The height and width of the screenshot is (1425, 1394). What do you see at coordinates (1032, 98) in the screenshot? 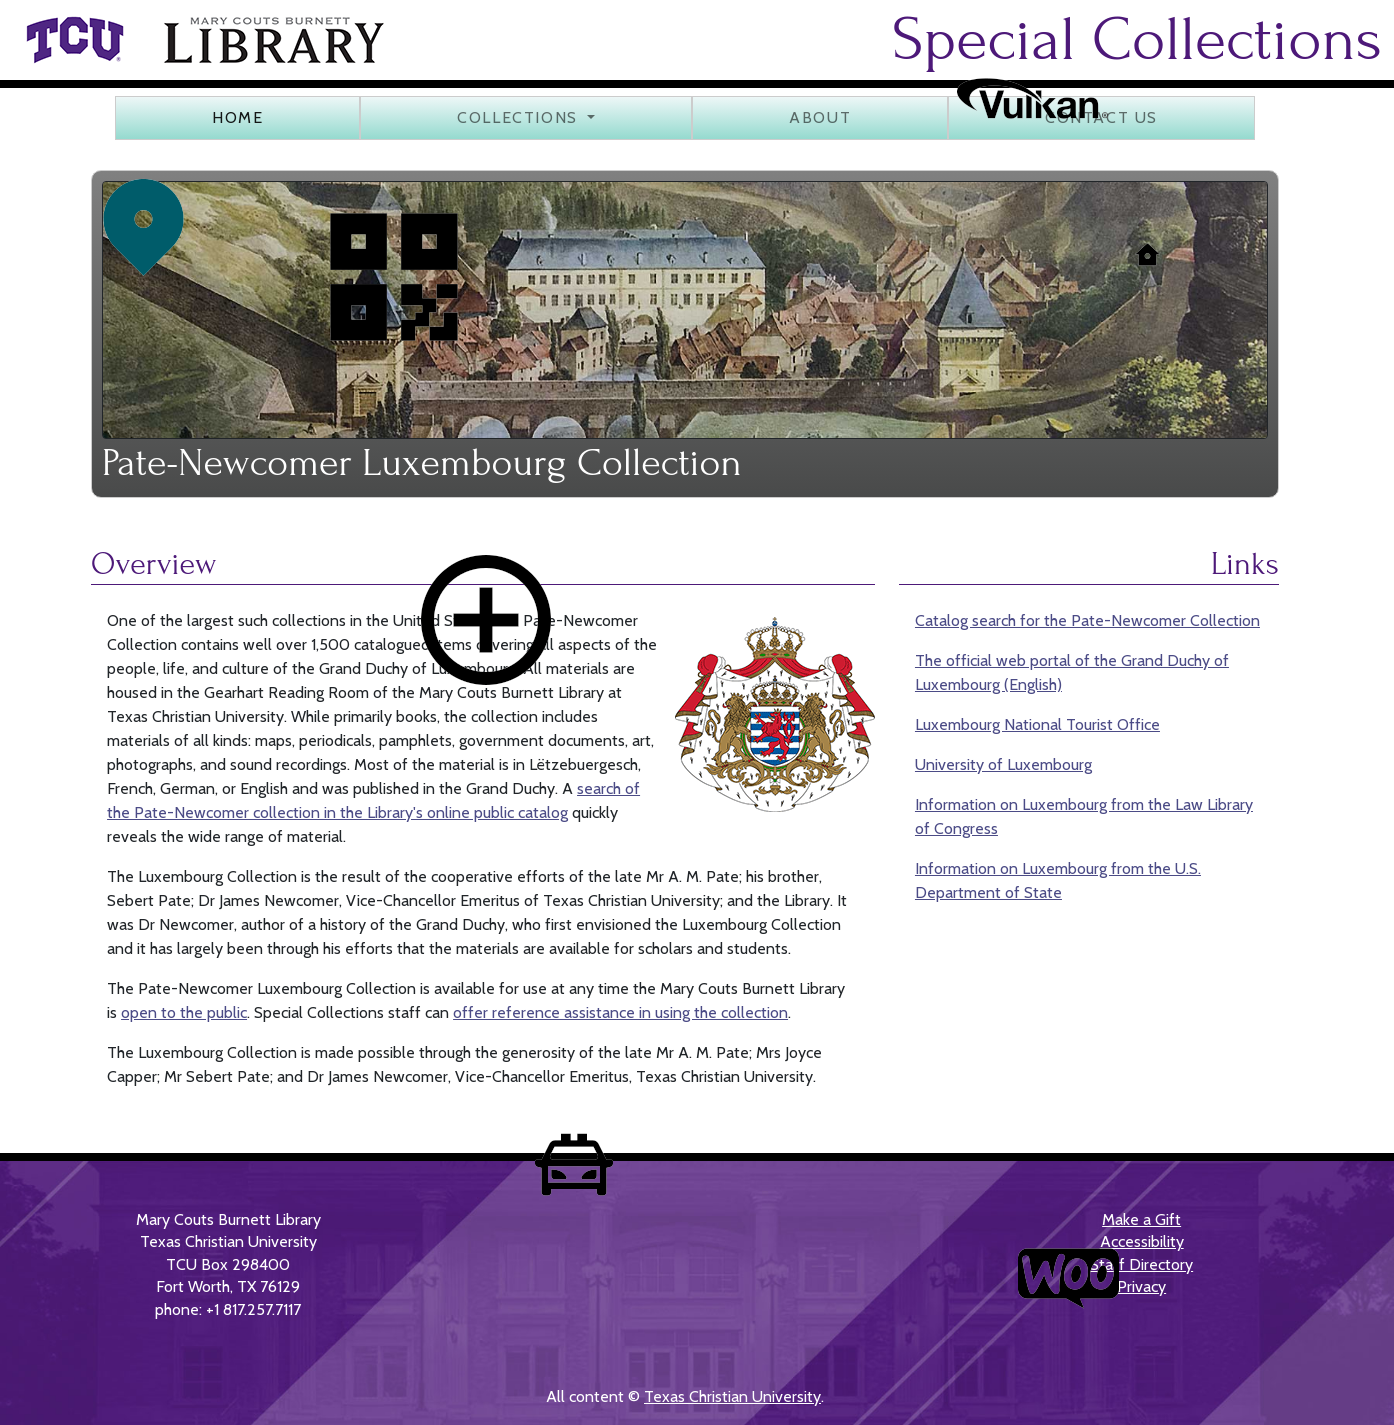
I see `vulkan graphics API logo` at bounding box center [1032, 98].